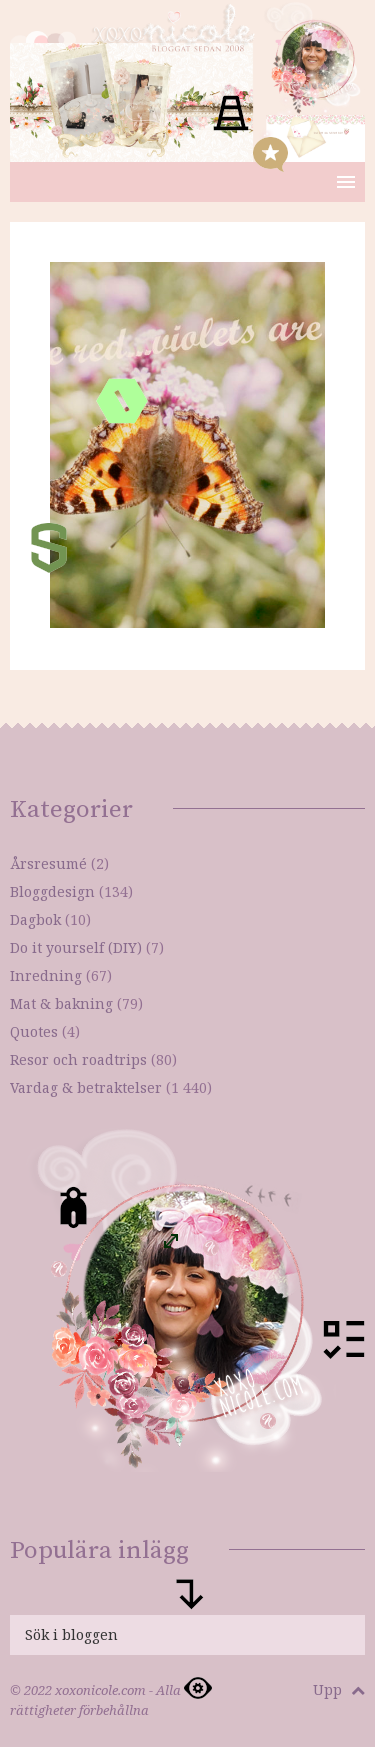  I want to click on indicates a road closure or blocked area, so click(231, 113).